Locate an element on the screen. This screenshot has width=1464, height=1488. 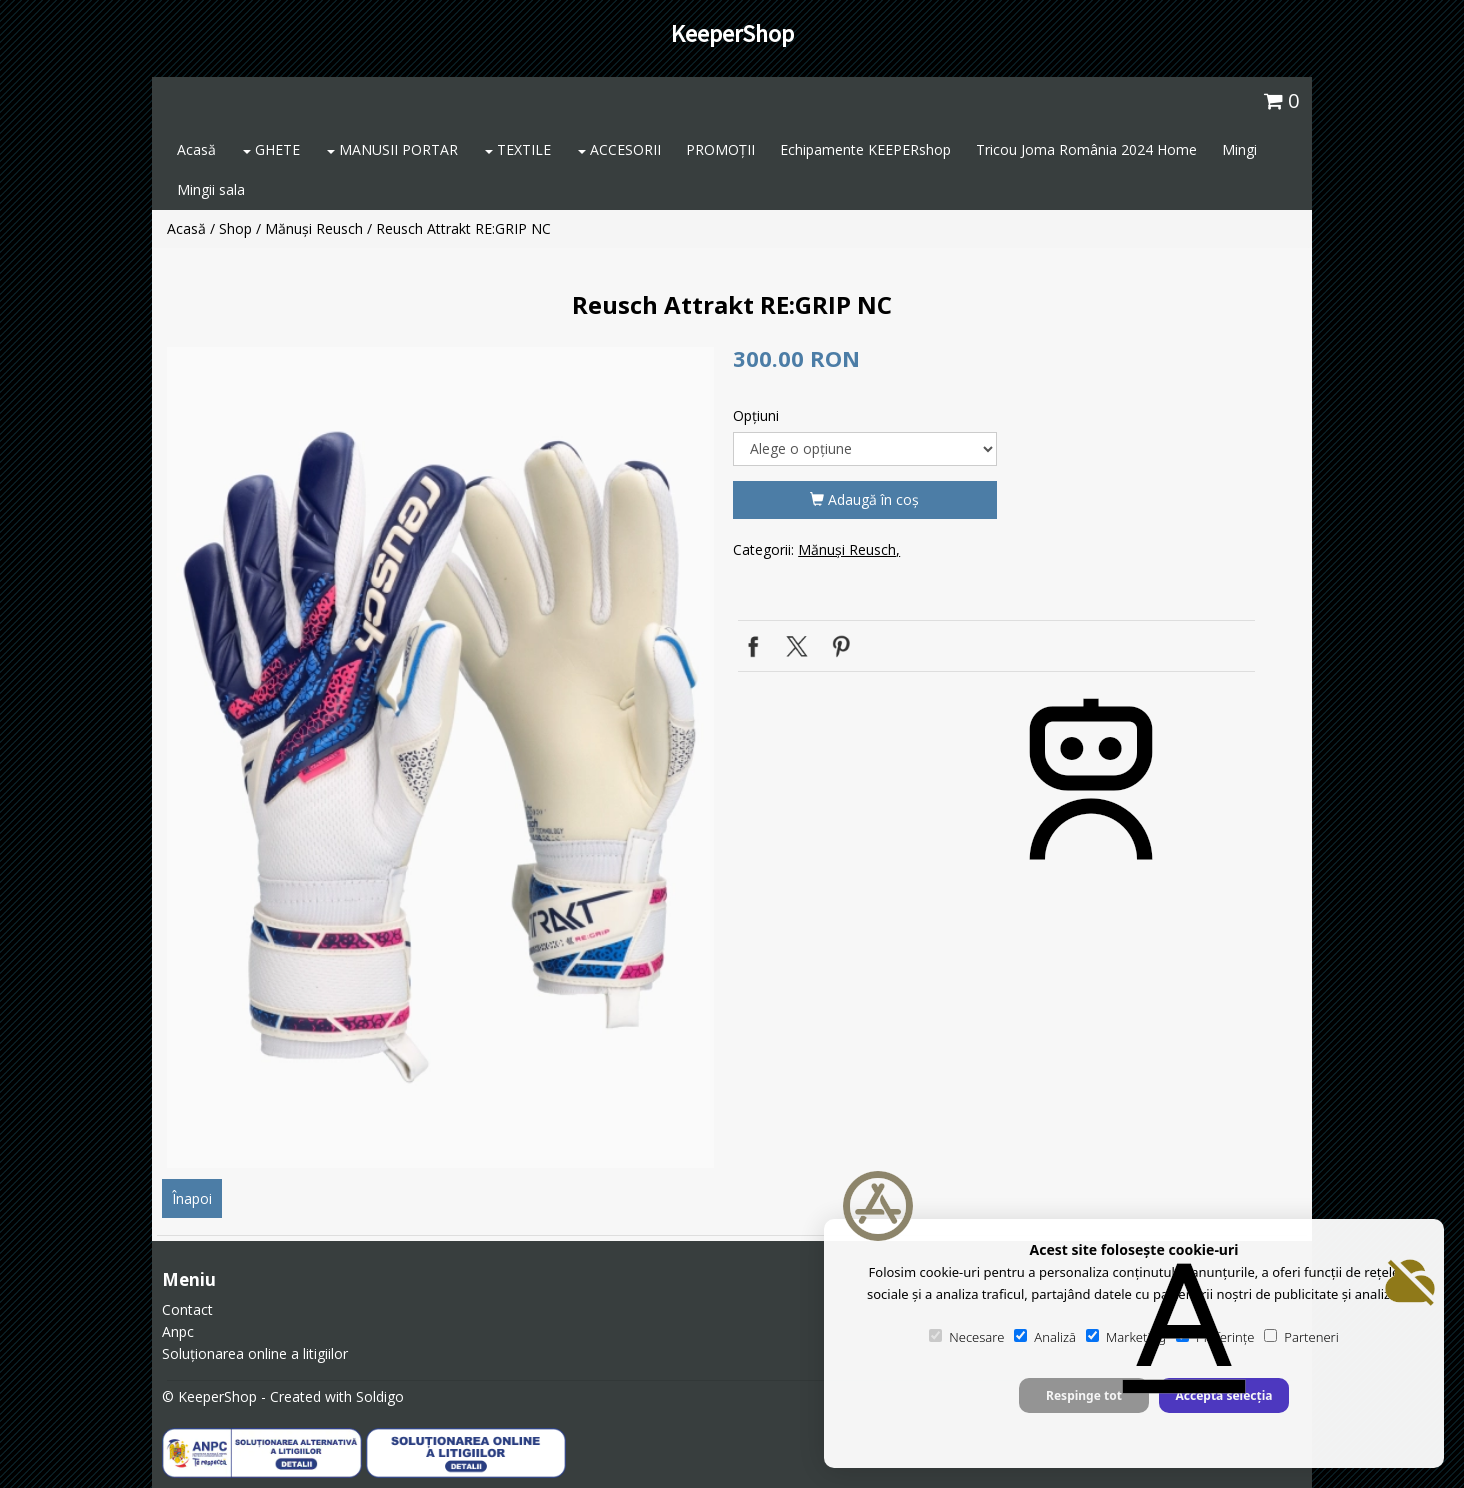
access AI assistant or chatbot feature is located at coordinates (1091, 783).